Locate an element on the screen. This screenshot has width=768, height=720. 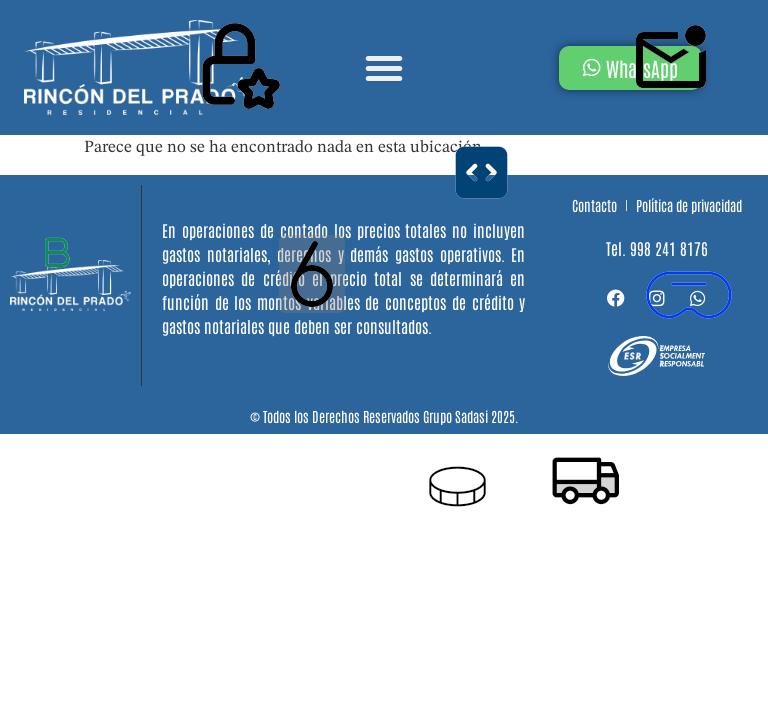
access virtual reality or AR settings is located at coordinates (689, 295).